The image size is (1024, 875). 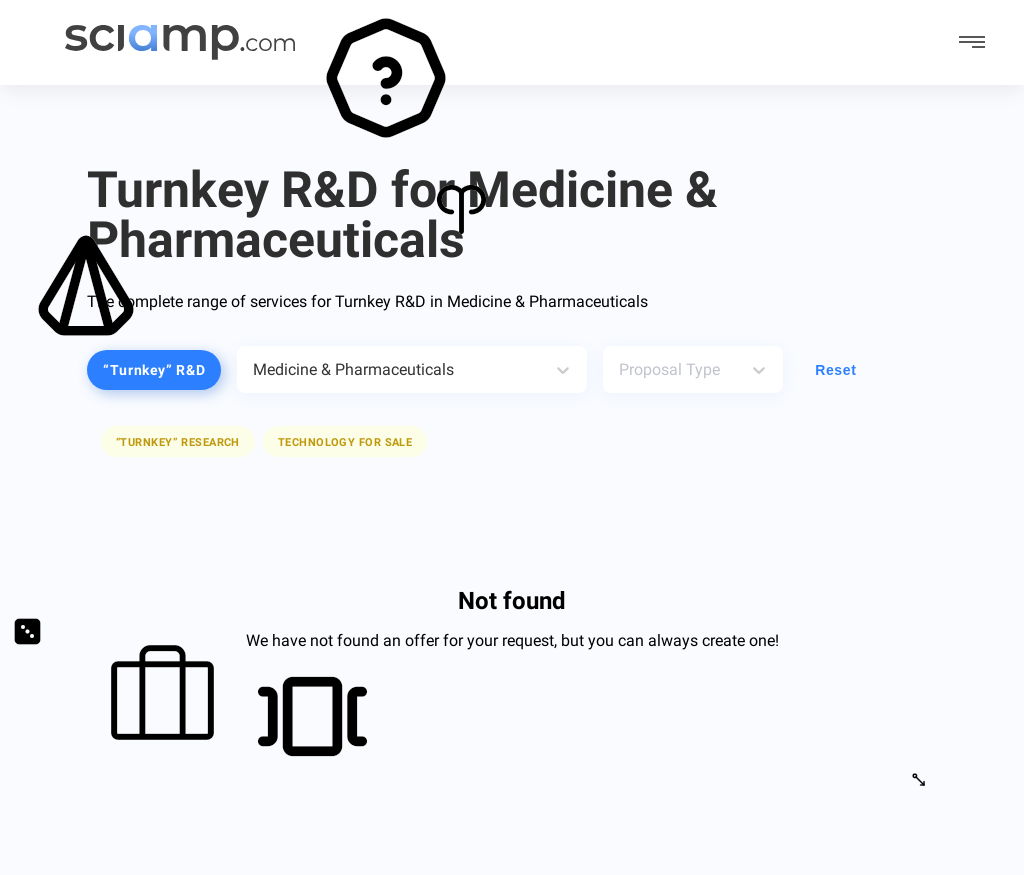 What do you see at coordinates (27, 631) in the screenshot?
I see `roll dice or generate random number` at bounding box center [27, 631].